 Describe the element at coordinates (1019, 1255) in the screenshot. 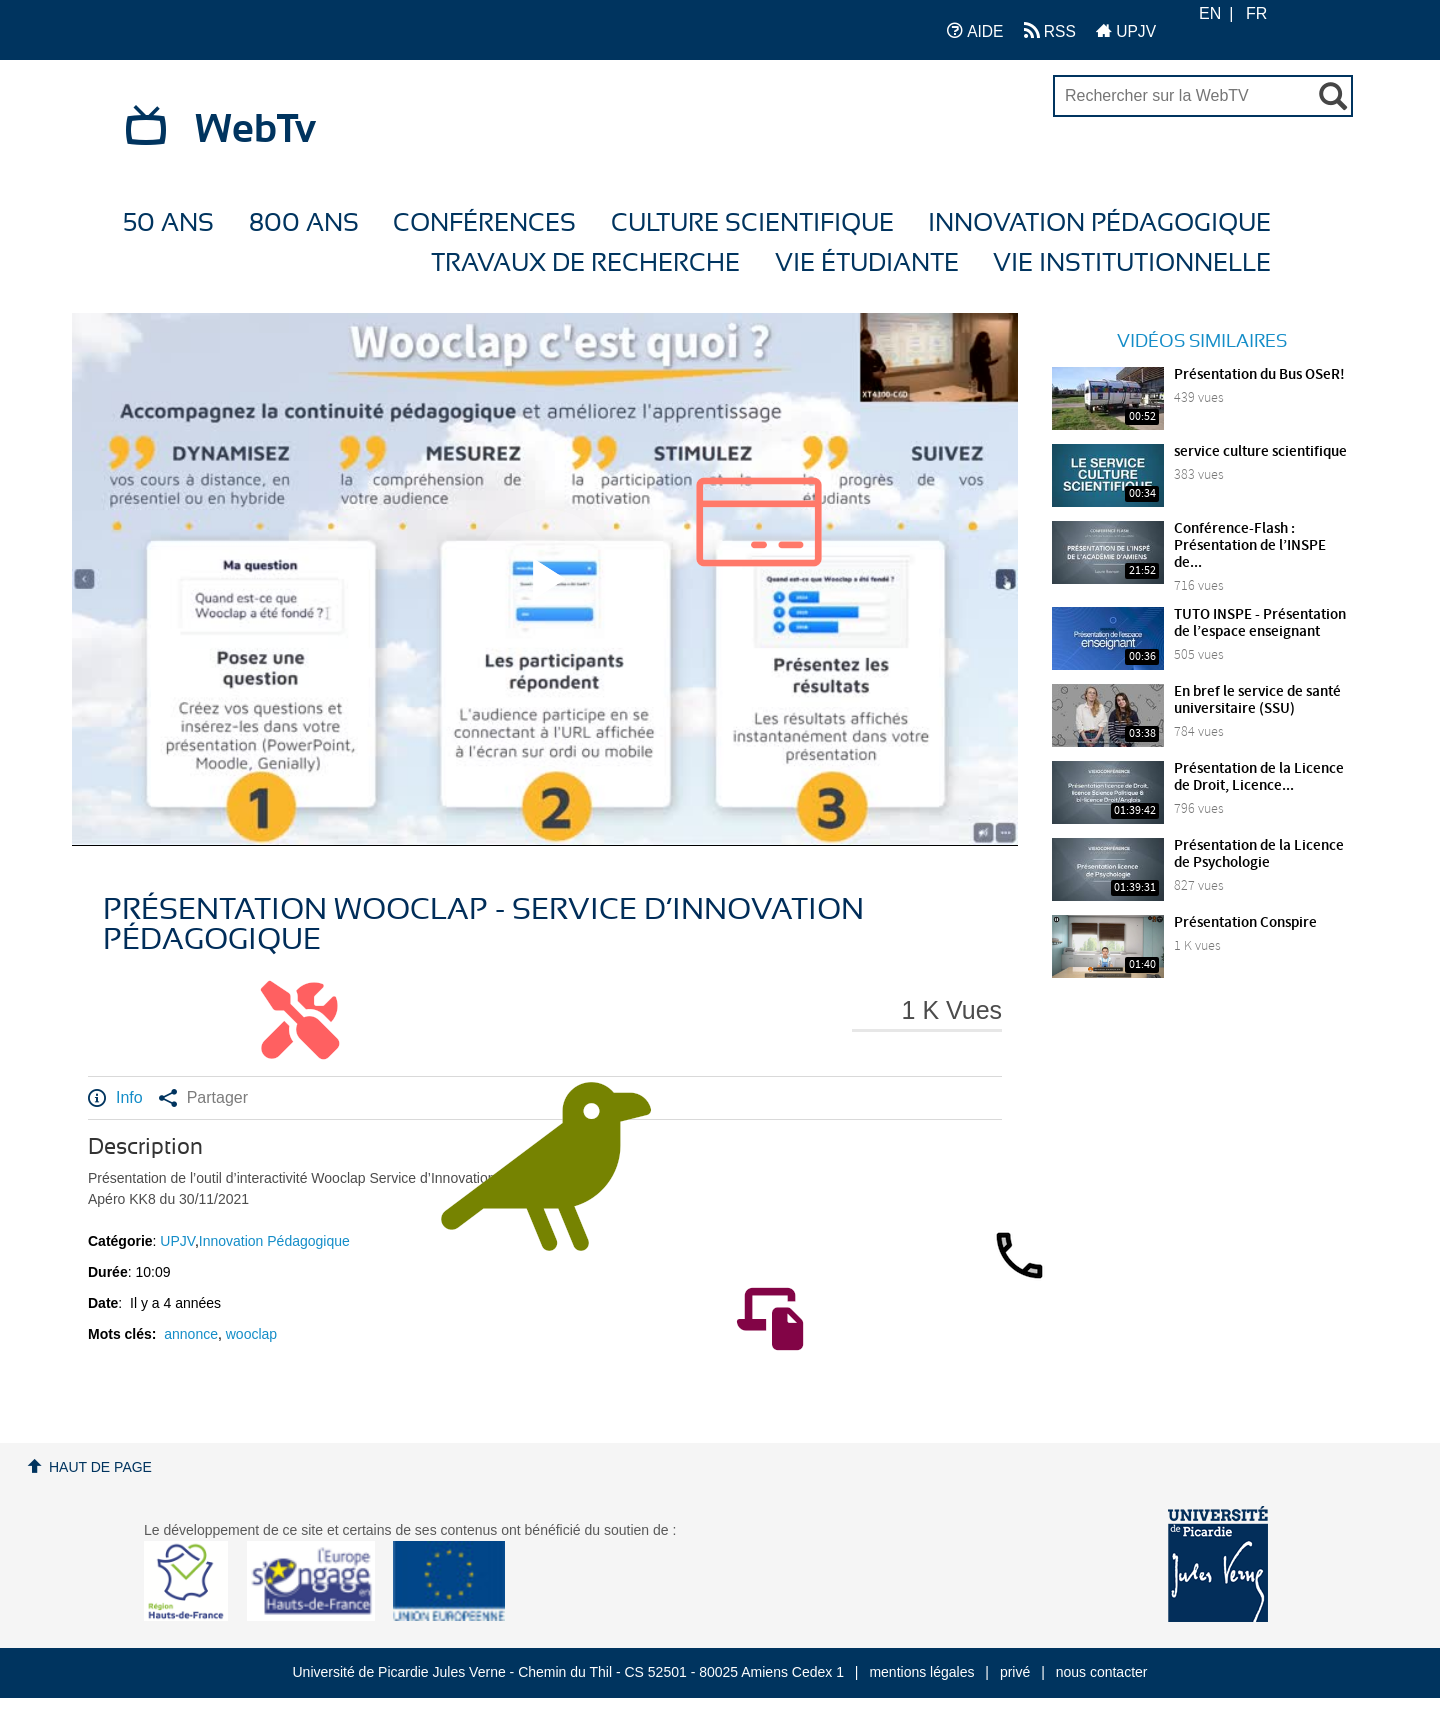

I see `make a phone call` at that location.